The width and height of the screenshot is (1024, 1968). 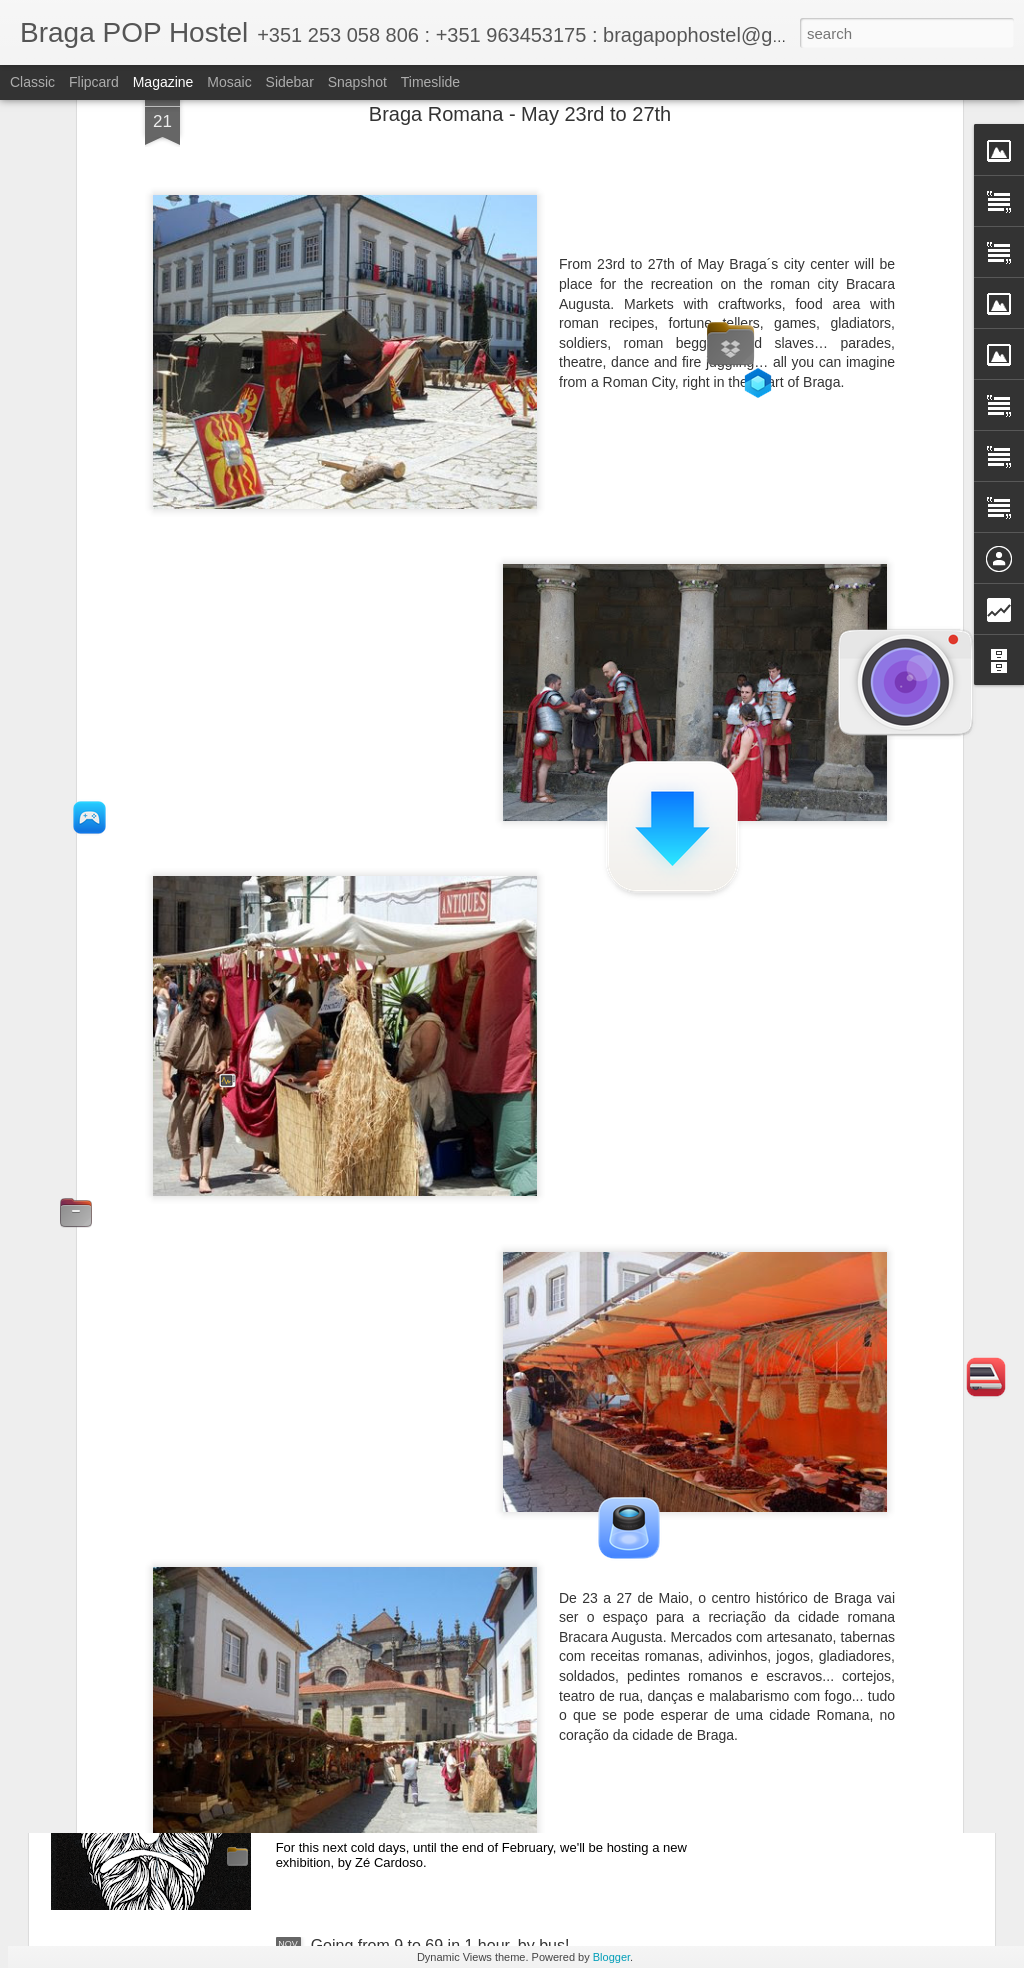 What do you see at coordinates (227, 1080) in the screenshot?
I see `open system monitor application` at bounding box center [227, 1080].